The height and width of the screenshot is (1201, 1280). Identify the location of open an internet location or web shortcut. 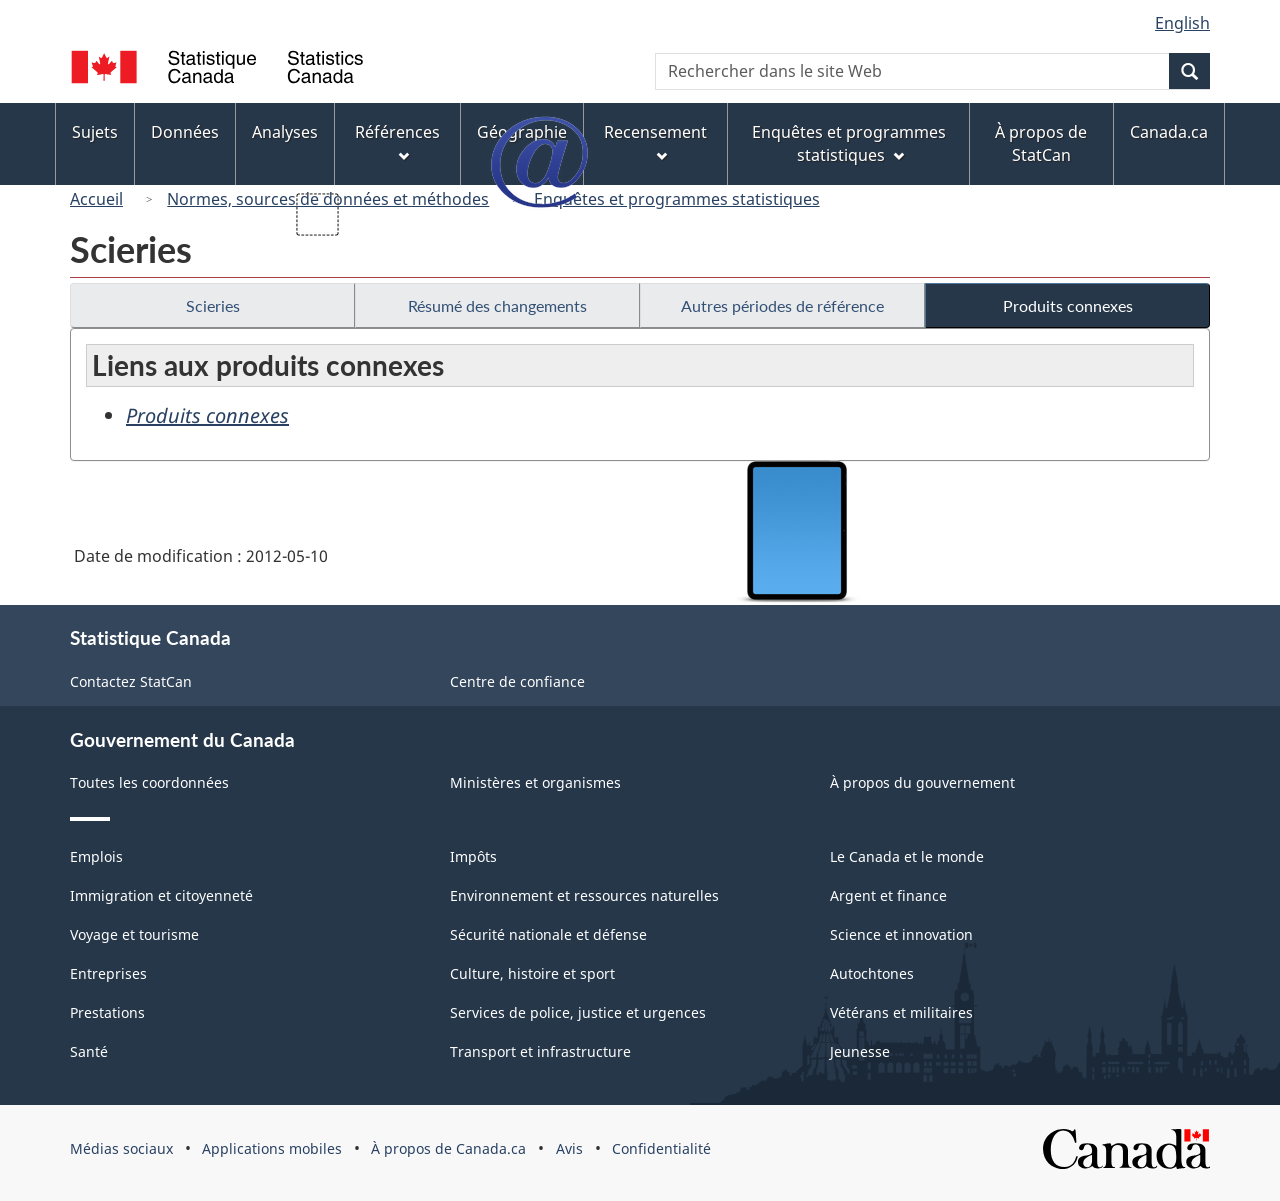
(539, 161).